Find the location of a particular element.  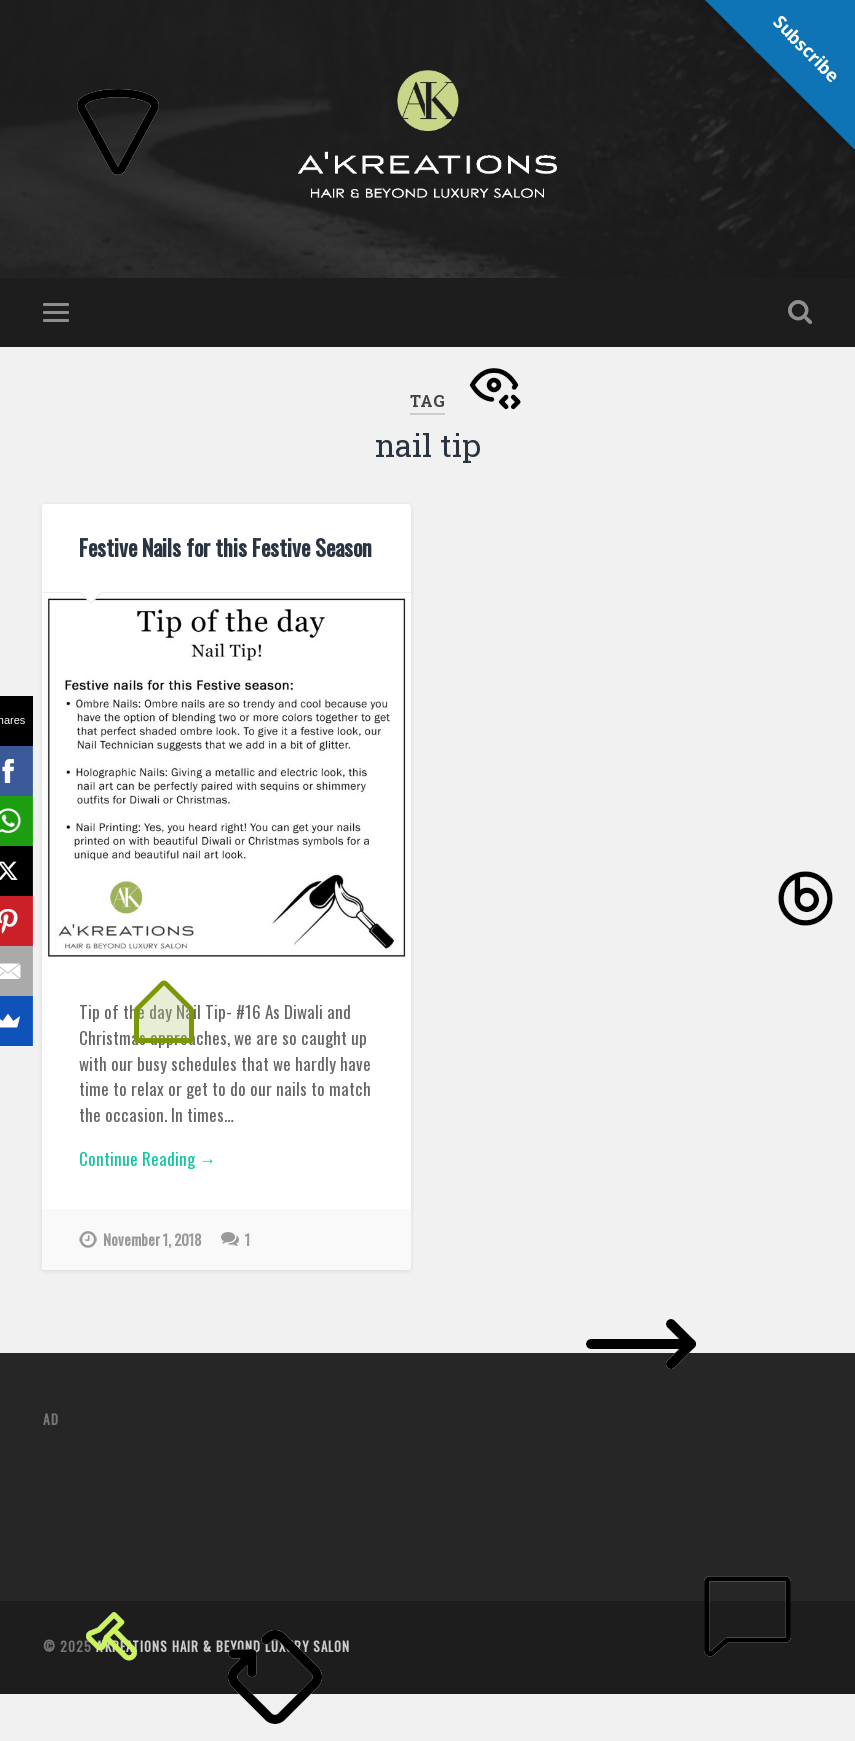

access crafting or woodcutting tools is located at coordinates (111, 1637).